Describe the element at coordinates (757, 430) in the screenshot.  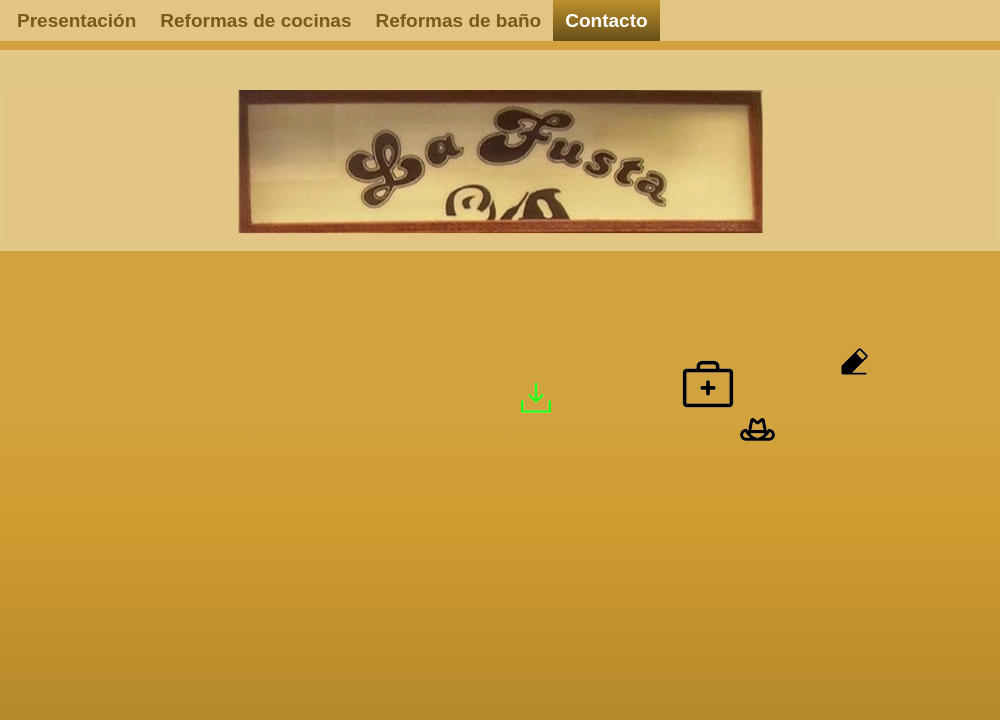
I see `select cowboy hat avatar or profile icon` at that location.